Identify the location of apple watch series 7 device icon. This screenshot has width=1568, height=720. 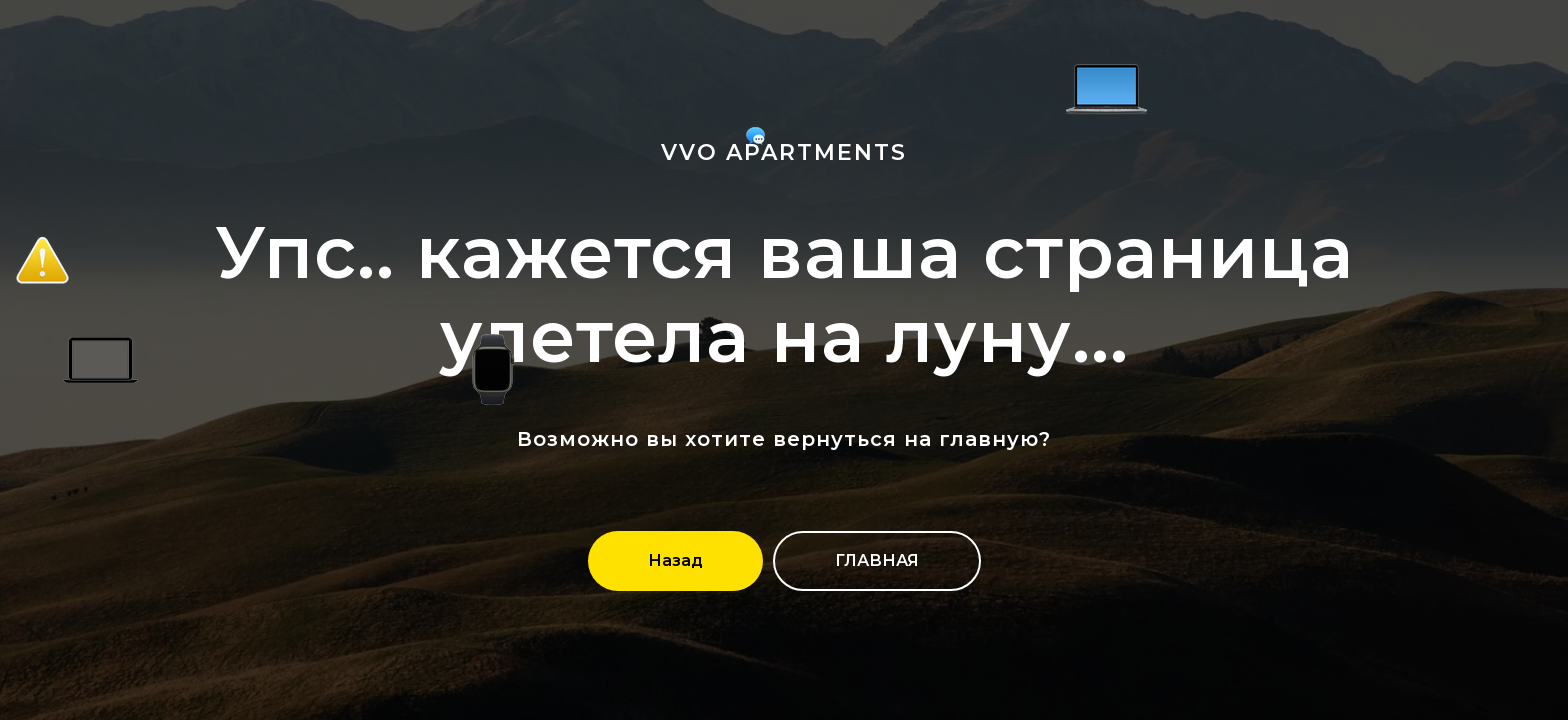
(492, 369).